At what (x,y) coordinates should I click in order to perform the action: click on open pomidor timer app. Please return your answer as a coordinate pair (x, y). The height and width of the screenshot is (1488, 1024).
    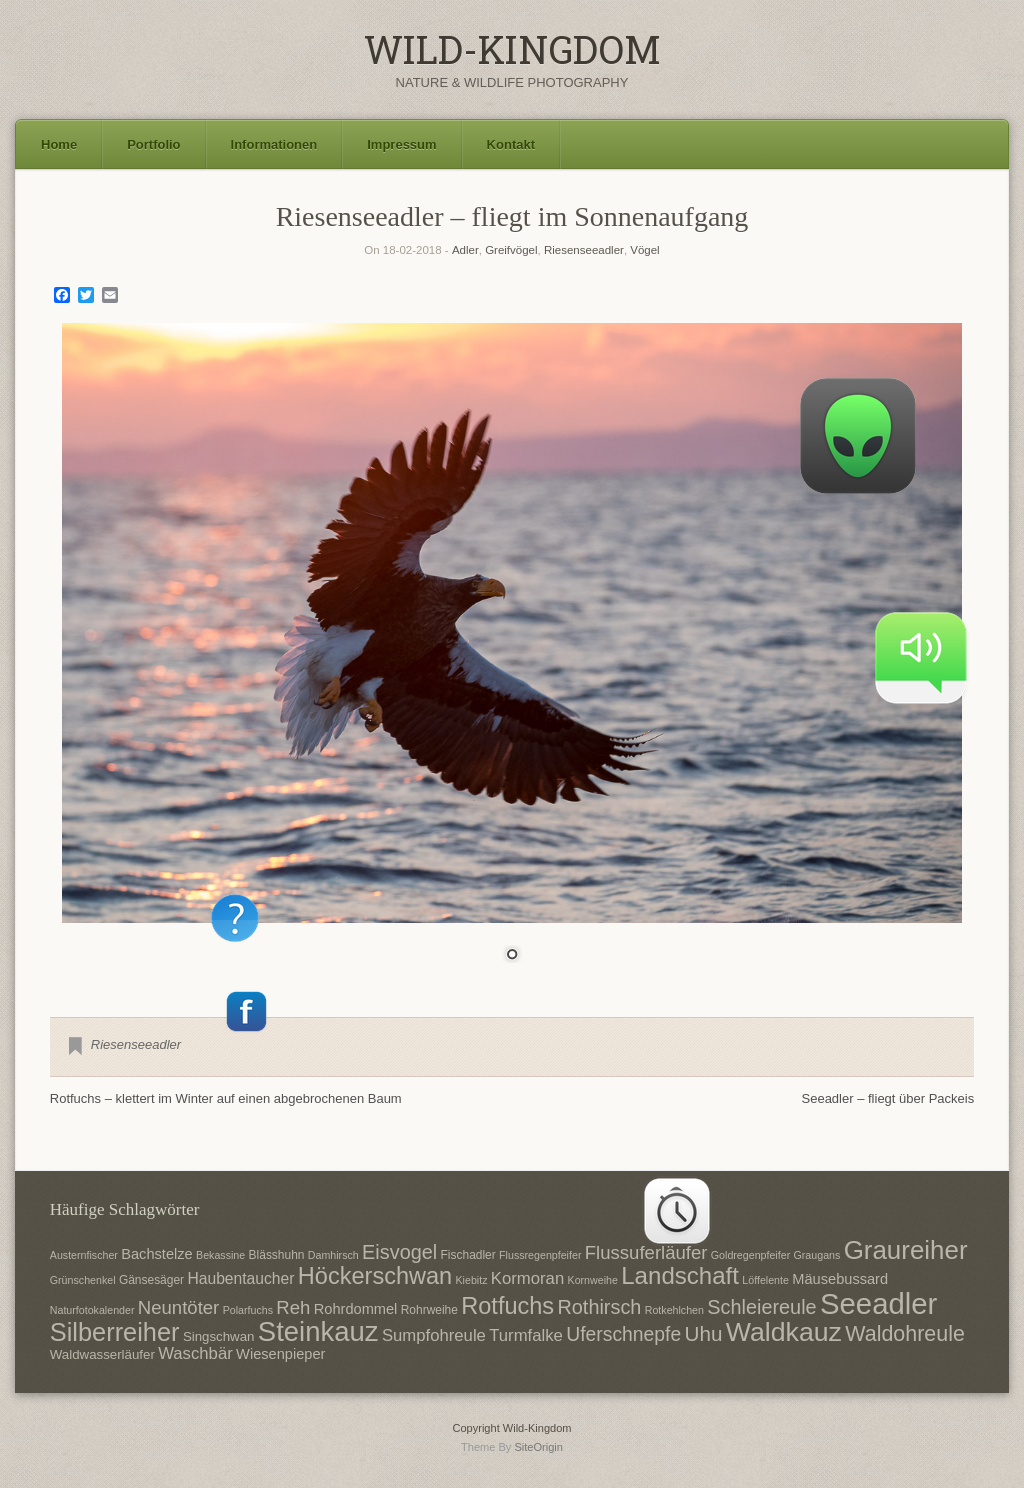
    Looking at the image, I should click on (677, 1211).